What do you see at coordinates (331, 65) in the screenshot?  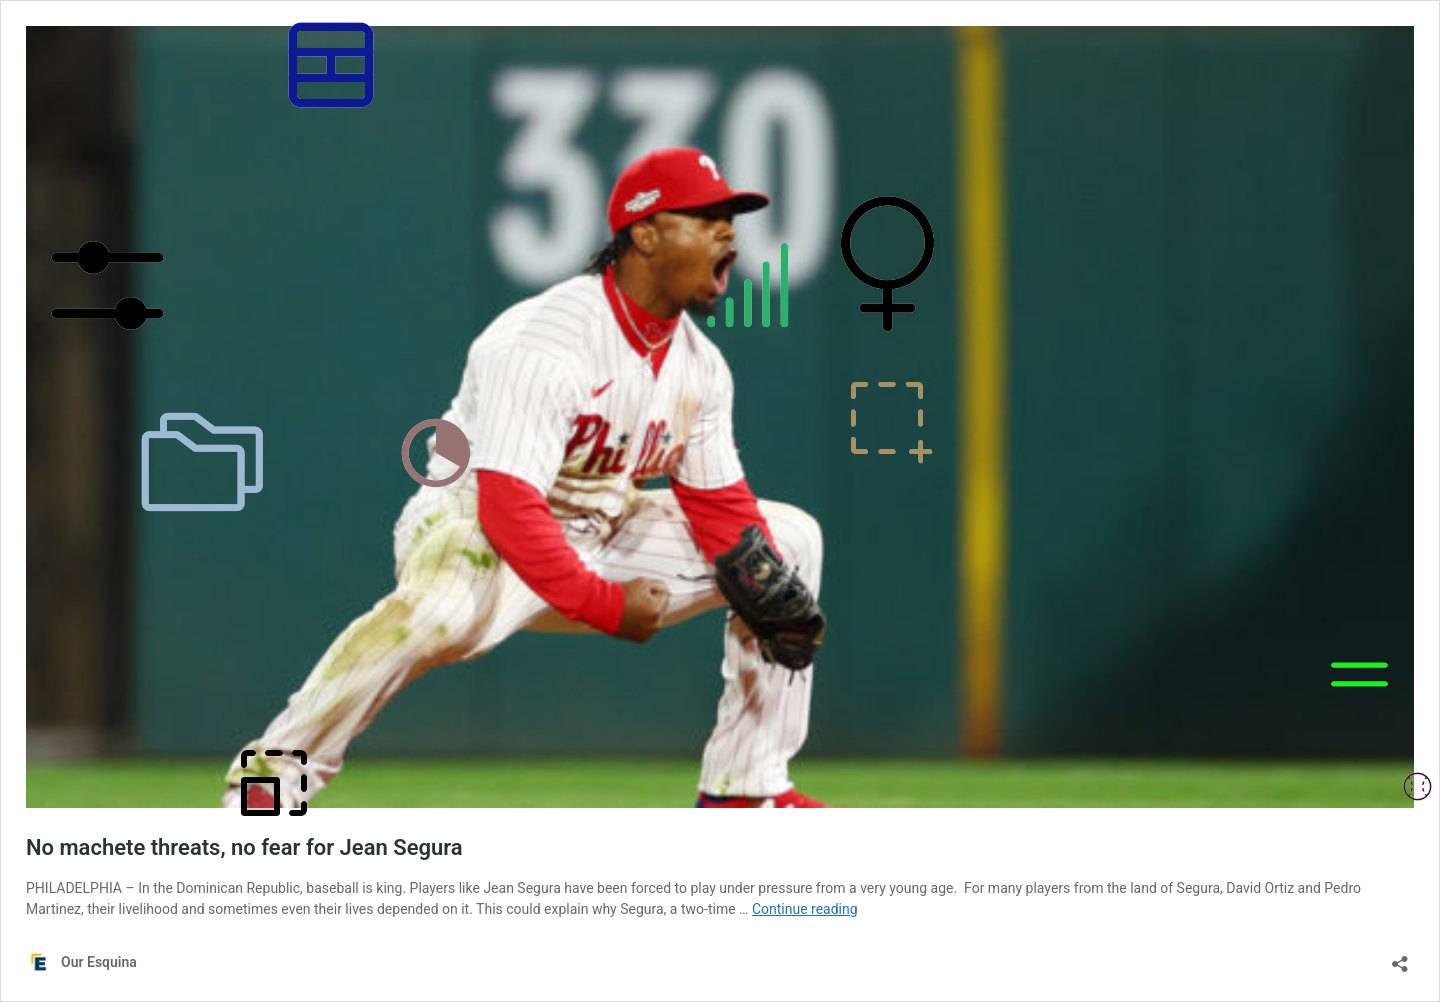 I see `split table cells` at bounding box center [331, 65].